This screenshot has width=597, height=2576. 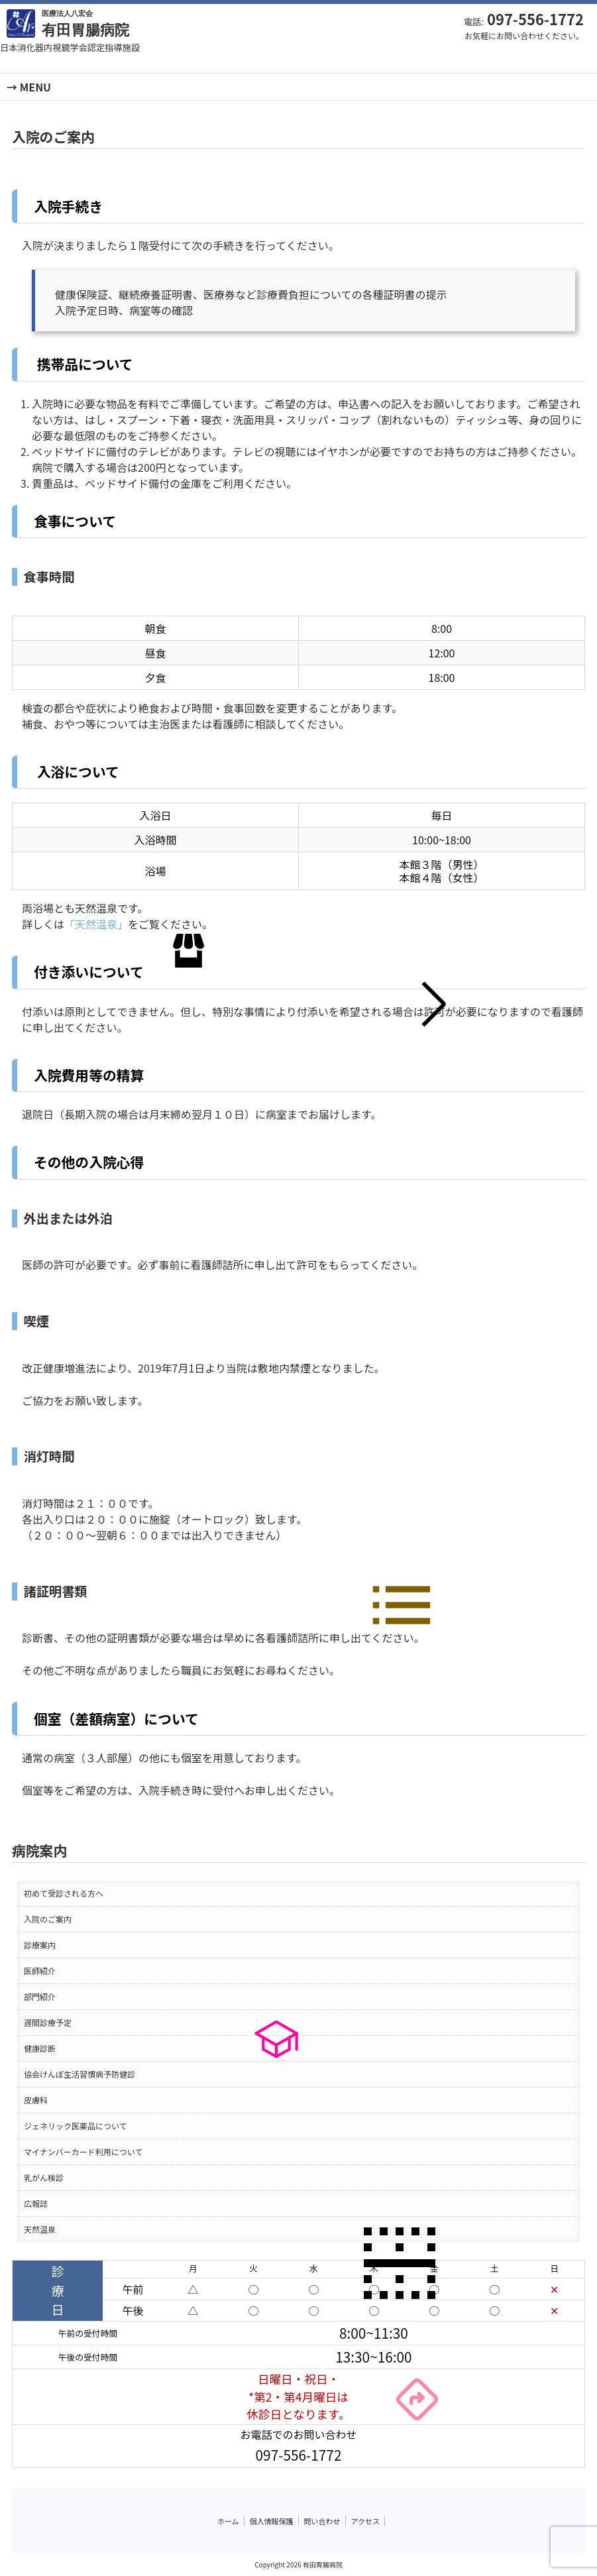 I want to click on access education or learning content, so click(x=276, y=2039).